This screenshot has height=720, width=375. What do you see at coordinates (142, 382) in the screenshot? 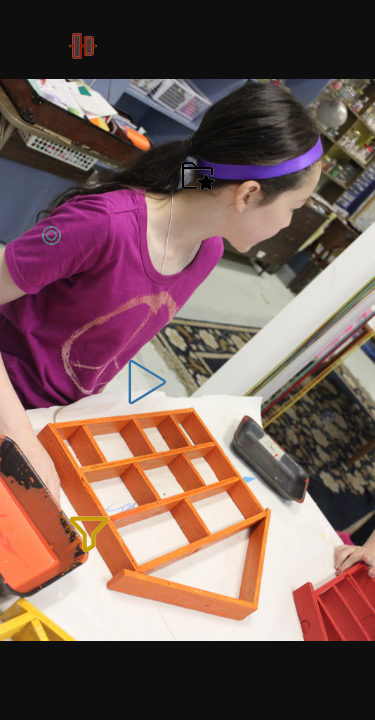
I see `start playing media content` at bounding box center [142, 382].